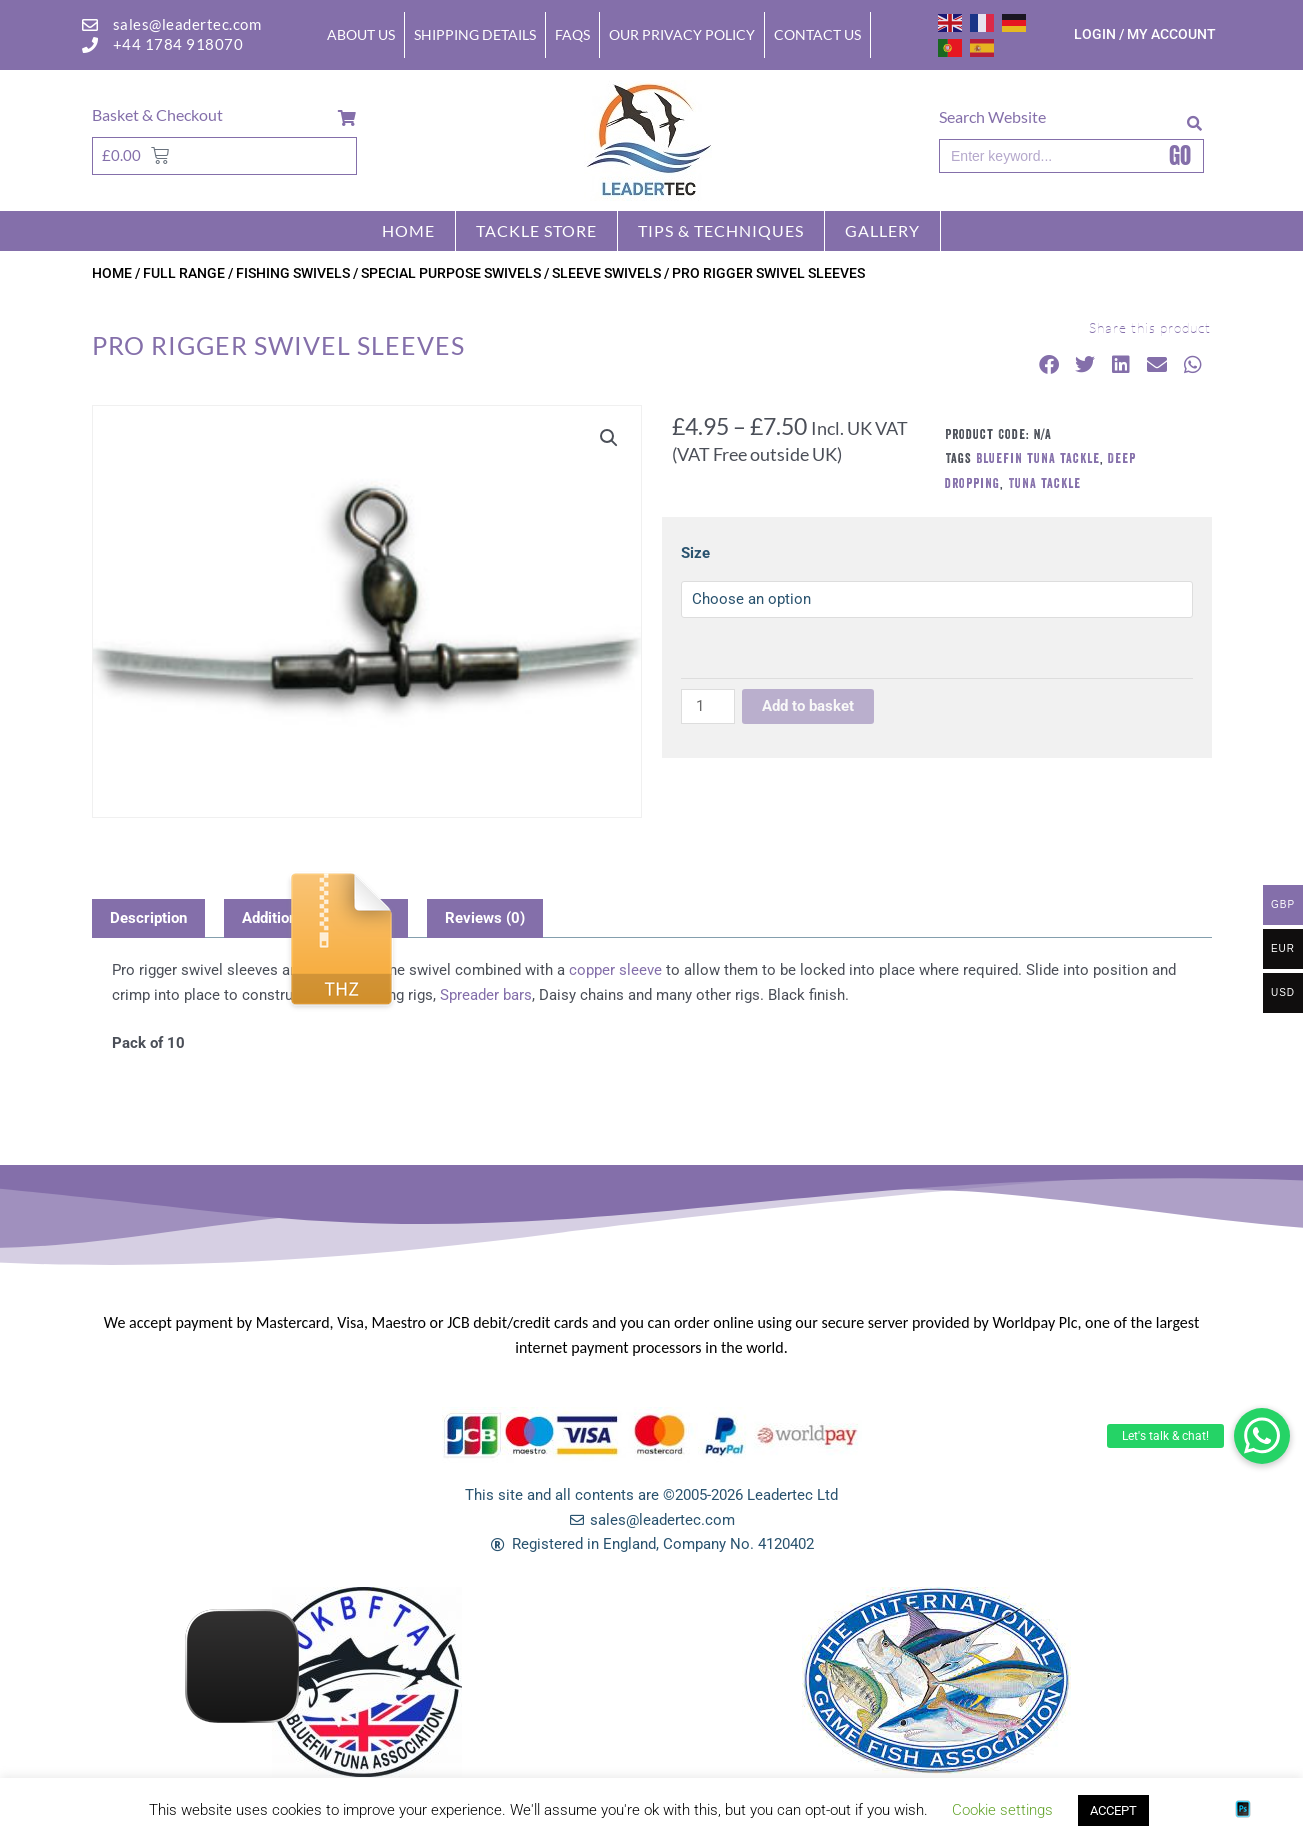 The height and width of the screenshot is (1843, 1303). What do you see at coordinates (341, 941) in the screenshot?
I see `a compressed THZ archive file` at bounding box center [341, 941].